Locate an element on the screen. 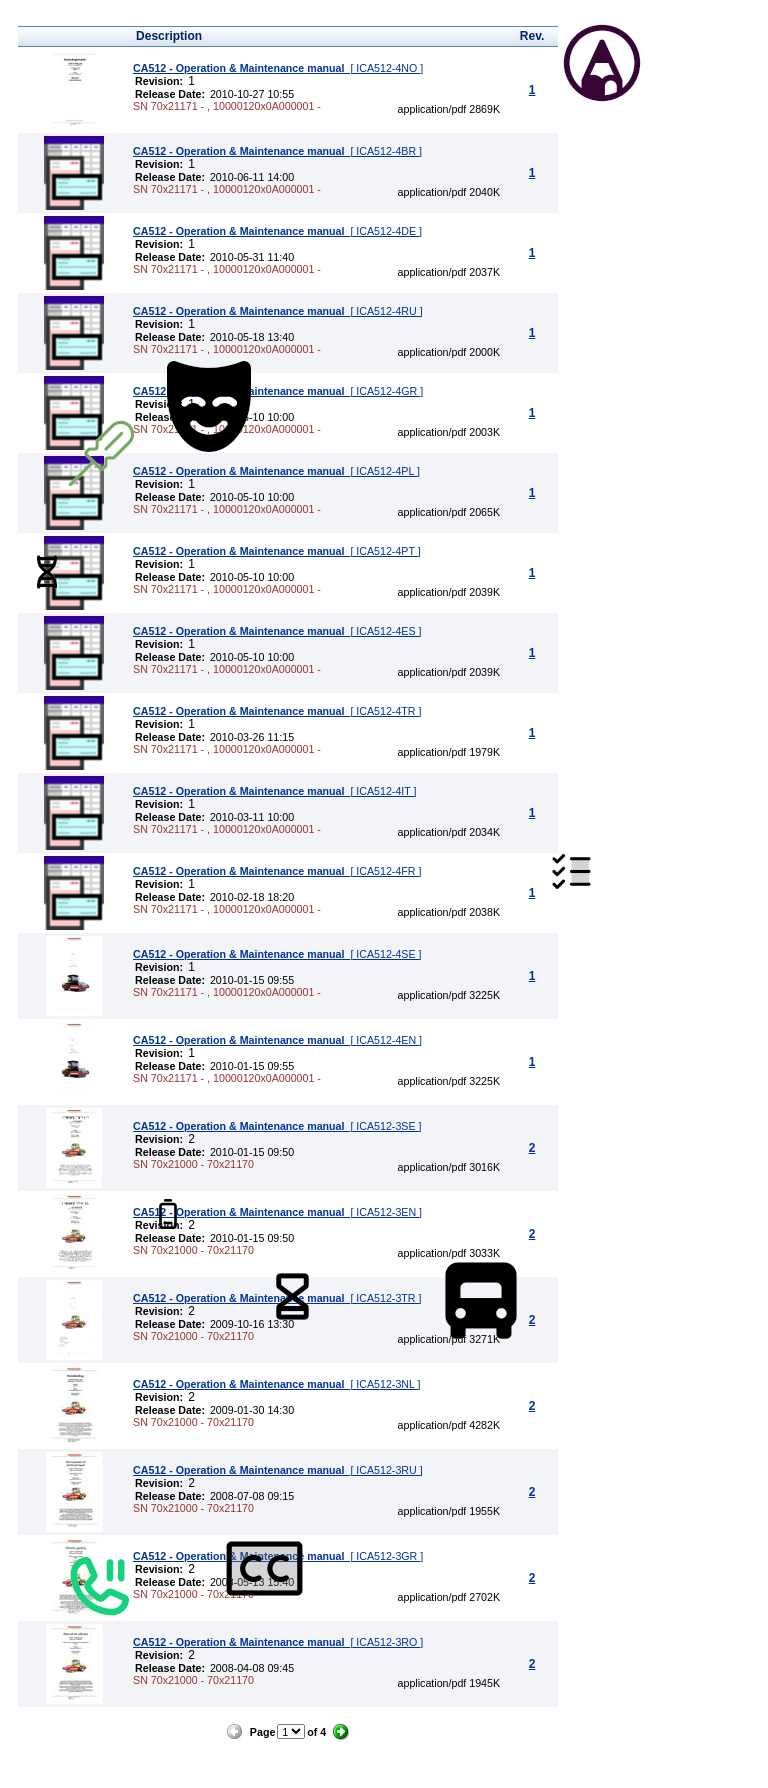 The image size is (768, 1788). view genetic or DNA information is located at coordinates (47, 572).